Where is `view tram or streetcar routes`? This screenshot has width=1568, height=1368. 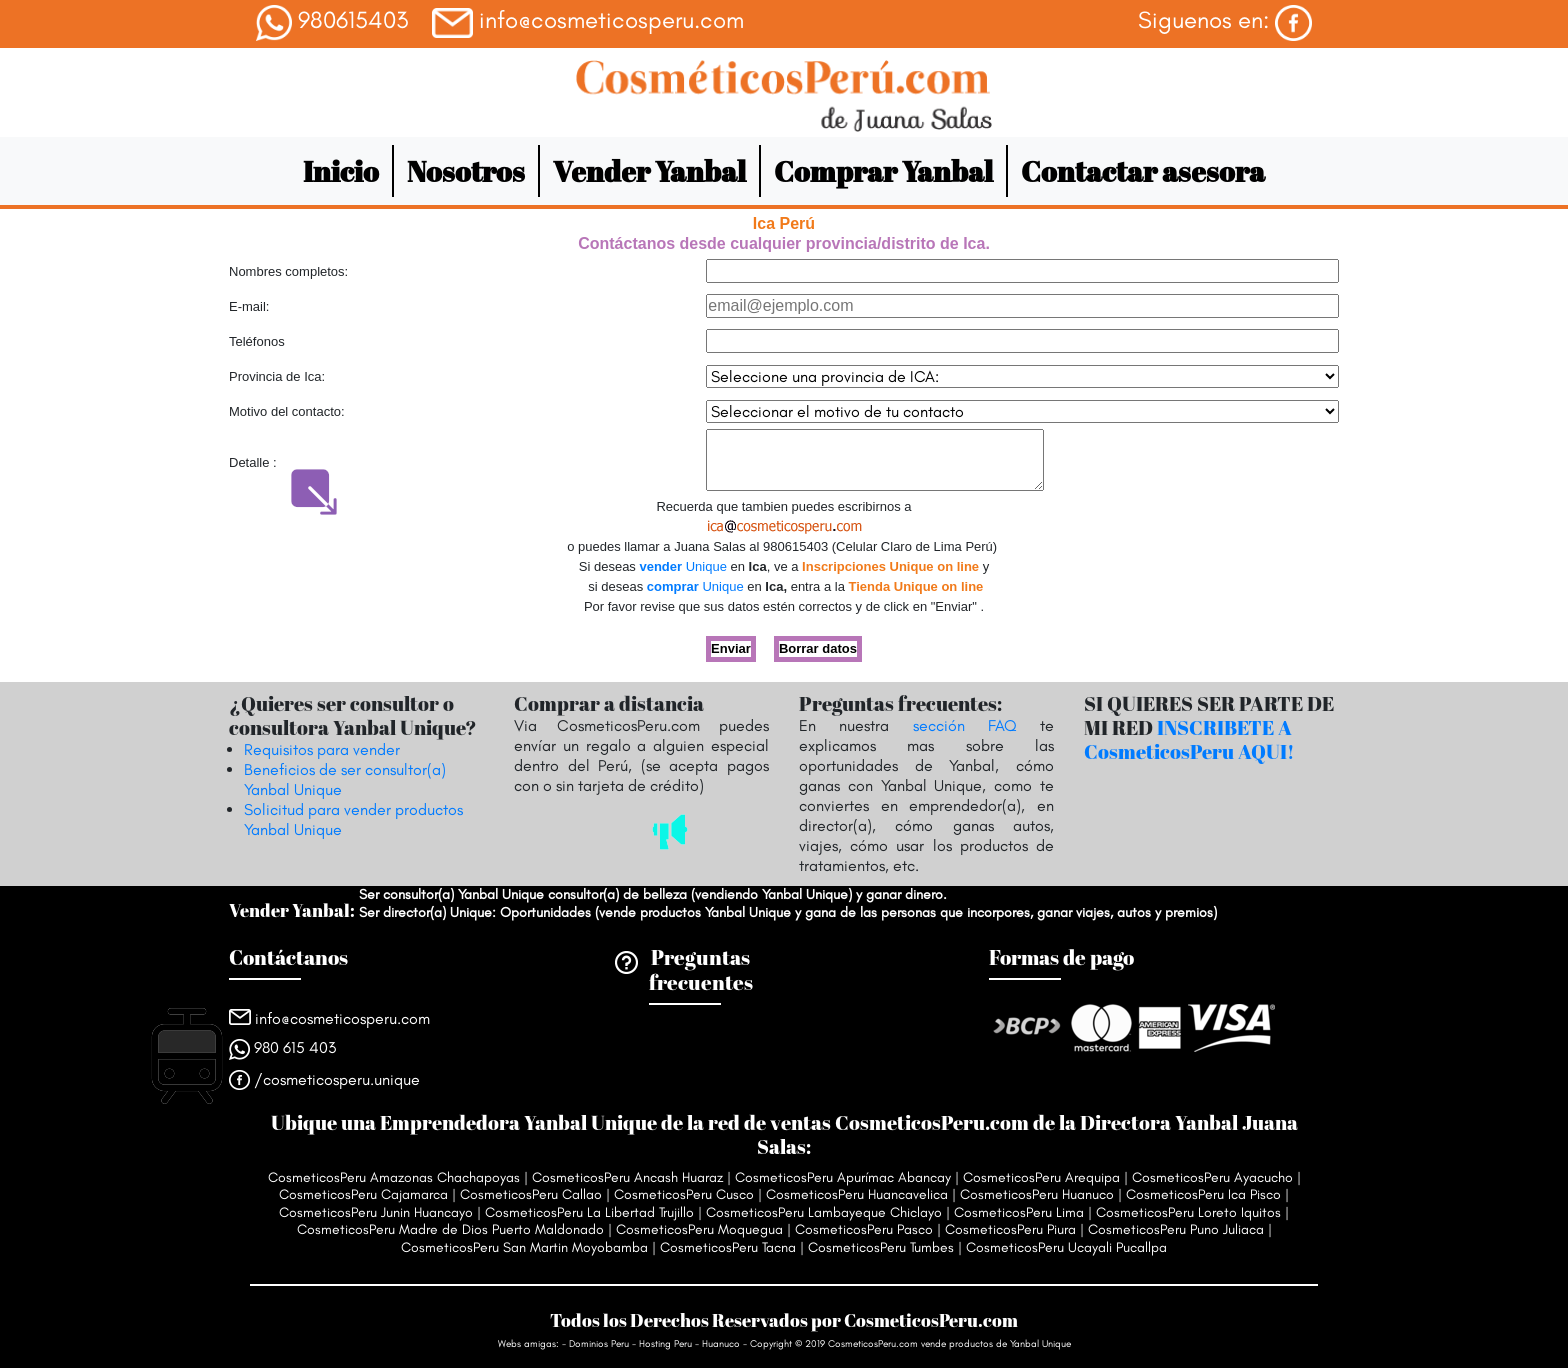 view tram or streetcar routes is located at coordinates (187, 1056).